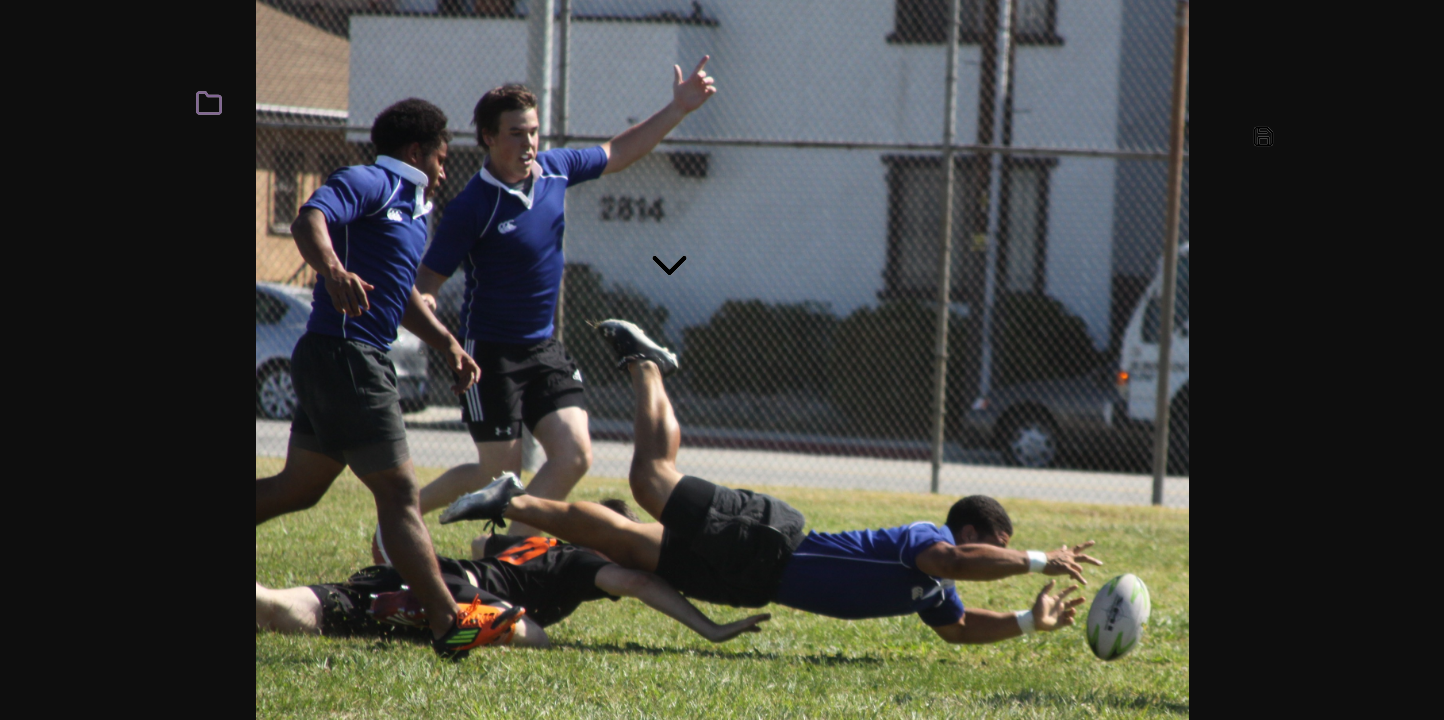 The width and height of the screenshot is (1444, 720). I want to click on expand a dropdown menu or section, so click(669, 265).